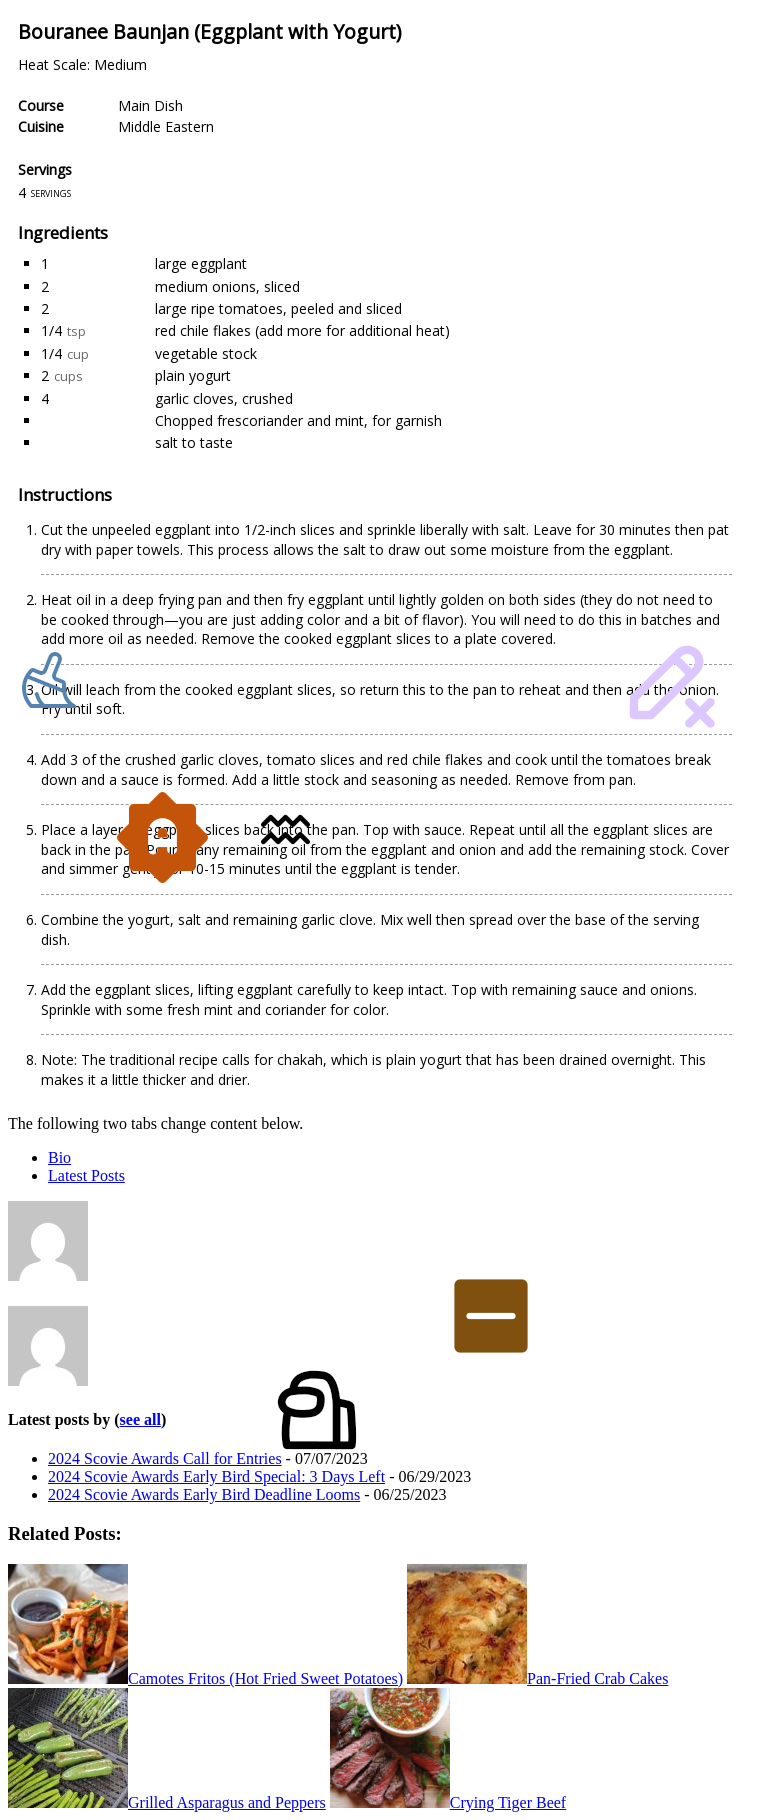  Describe the element at coordinates (668, 681) in the screenshot. I see `cancel editing mode` at that location.